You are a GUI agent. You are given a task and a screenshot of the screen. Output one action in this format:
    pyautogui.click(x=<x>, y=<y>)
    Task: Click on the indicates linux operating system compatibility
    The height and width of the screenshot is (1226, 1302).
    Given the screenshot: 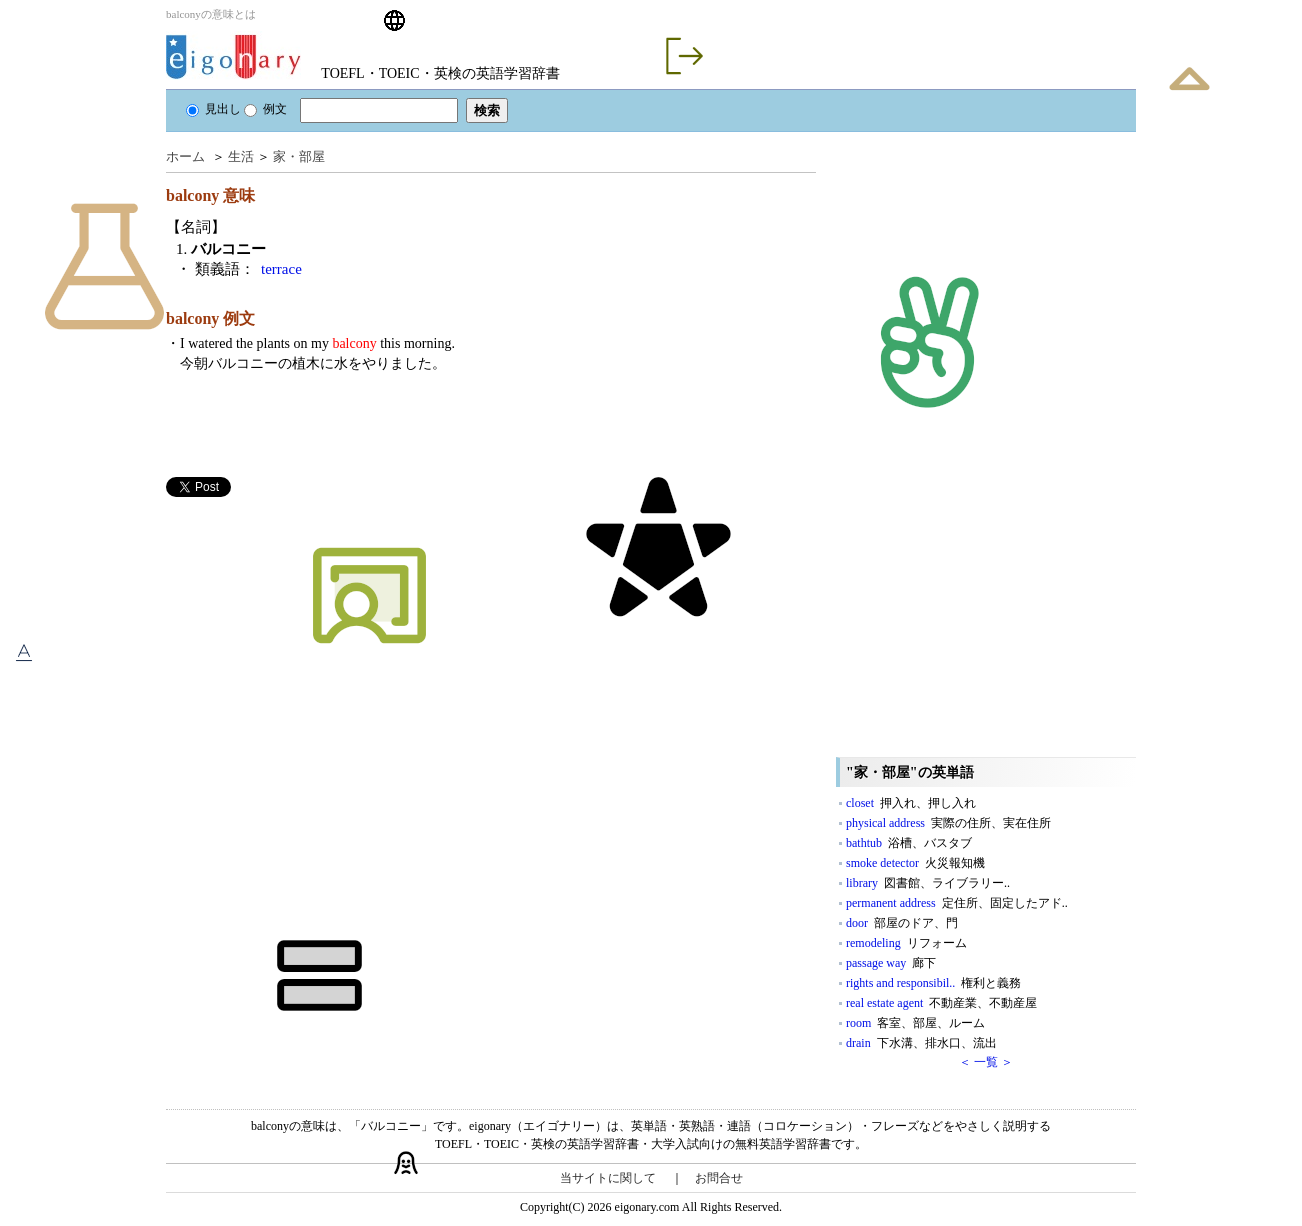 What is the action you would take?
    pyautogui.click(x=406, y=1164)
    